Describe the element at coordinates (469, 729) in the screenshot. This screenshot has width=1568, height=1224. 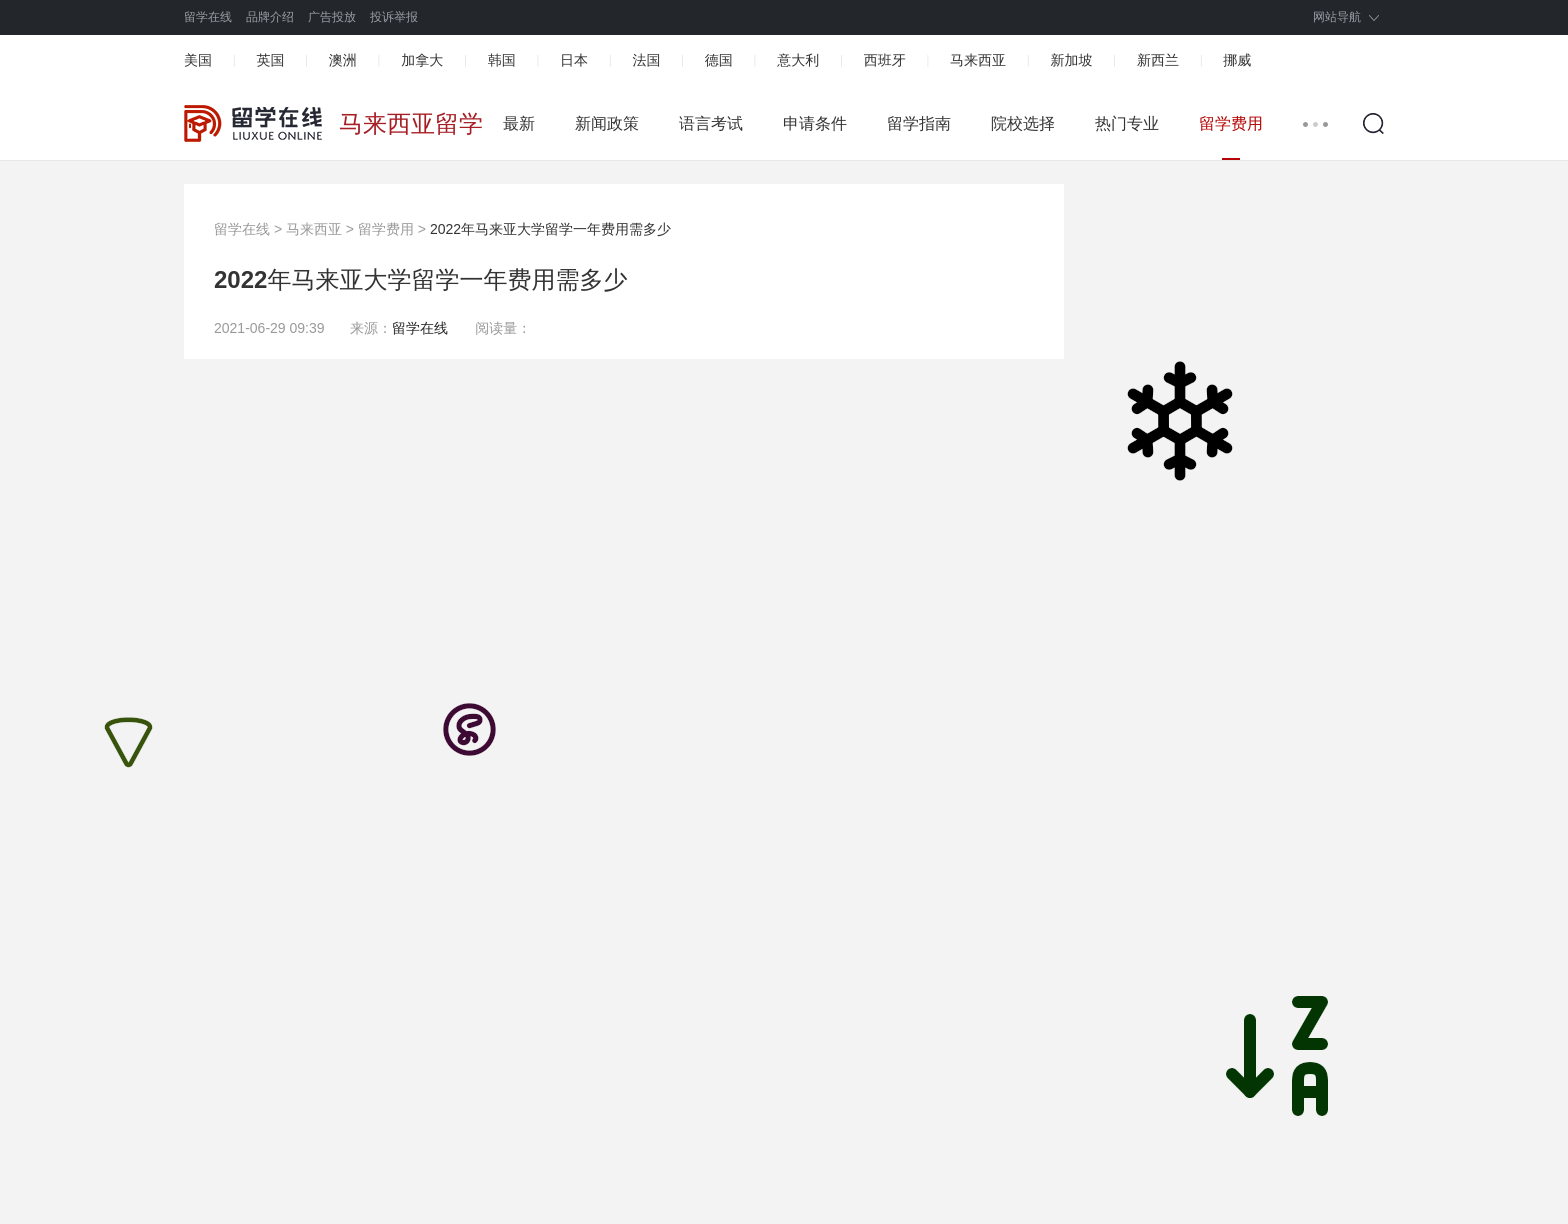
I see `indicates sass stylesheet technology` at that location.